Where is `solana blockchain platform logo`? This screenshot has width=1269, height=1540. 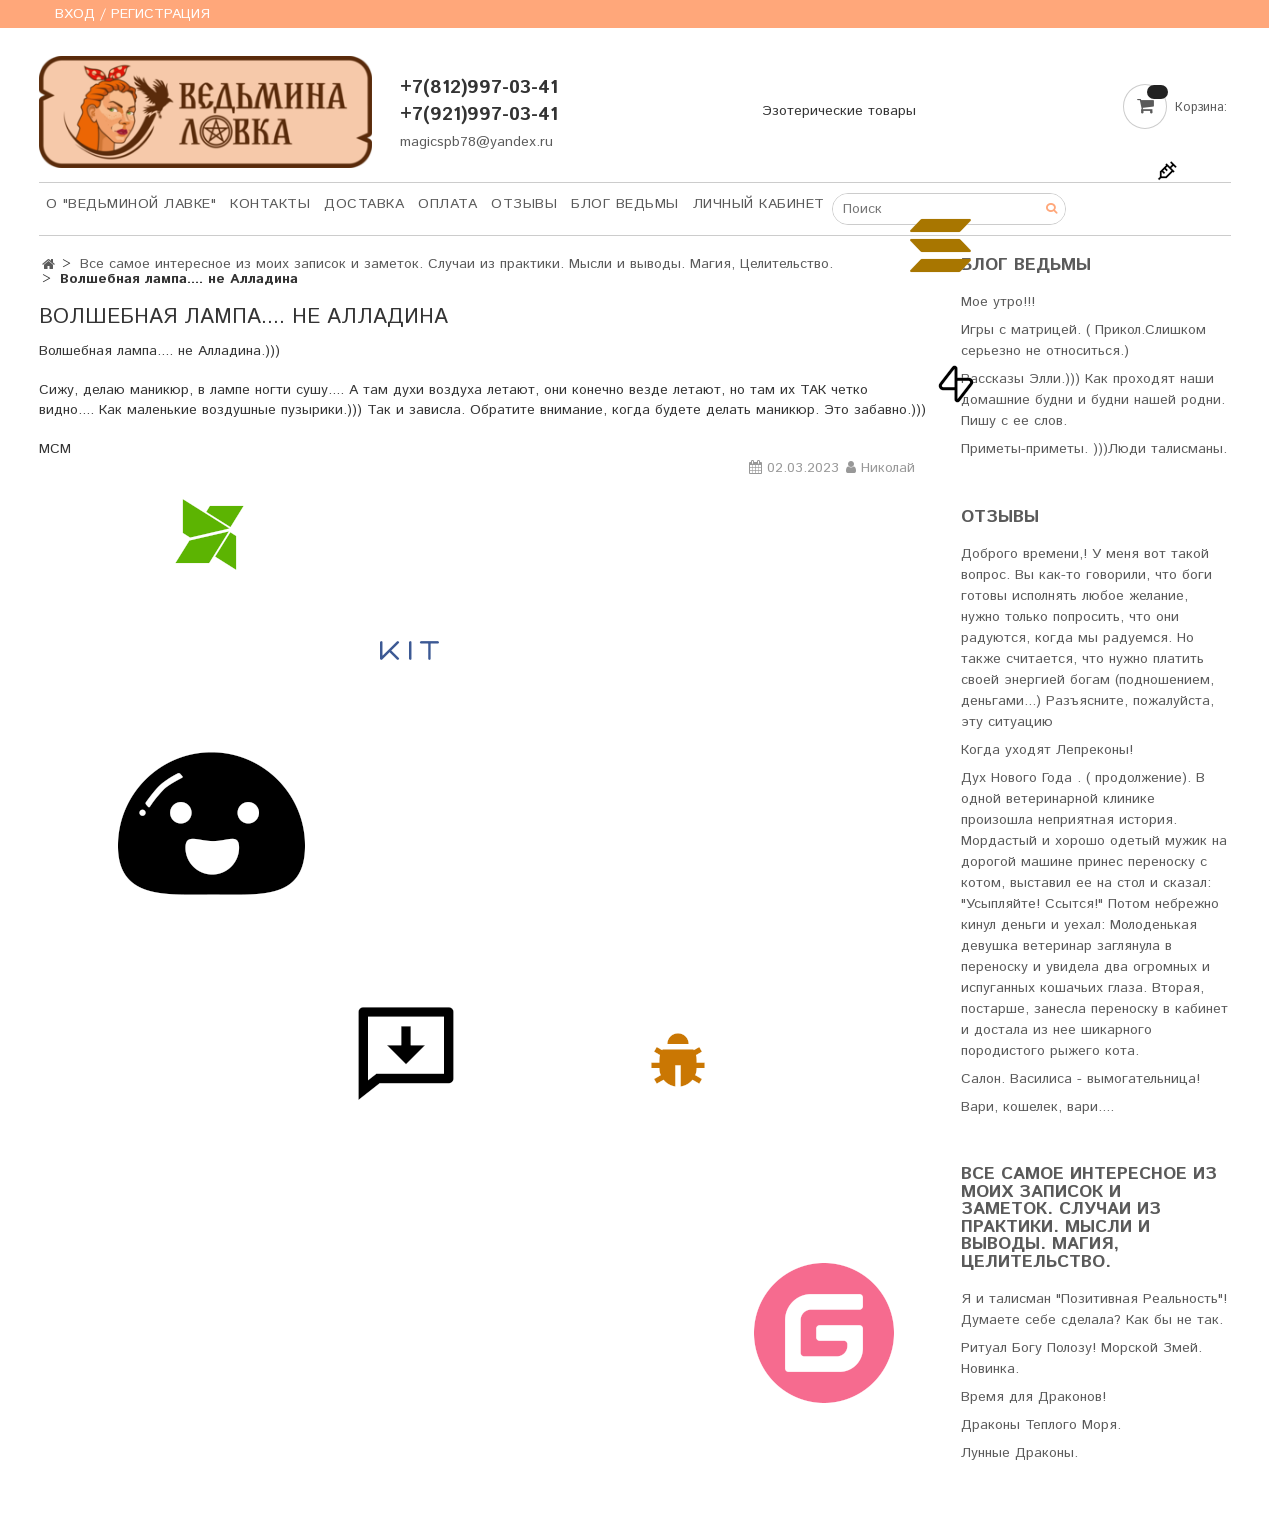
solana blockchain platform logo is located at coordinates (940, 245).